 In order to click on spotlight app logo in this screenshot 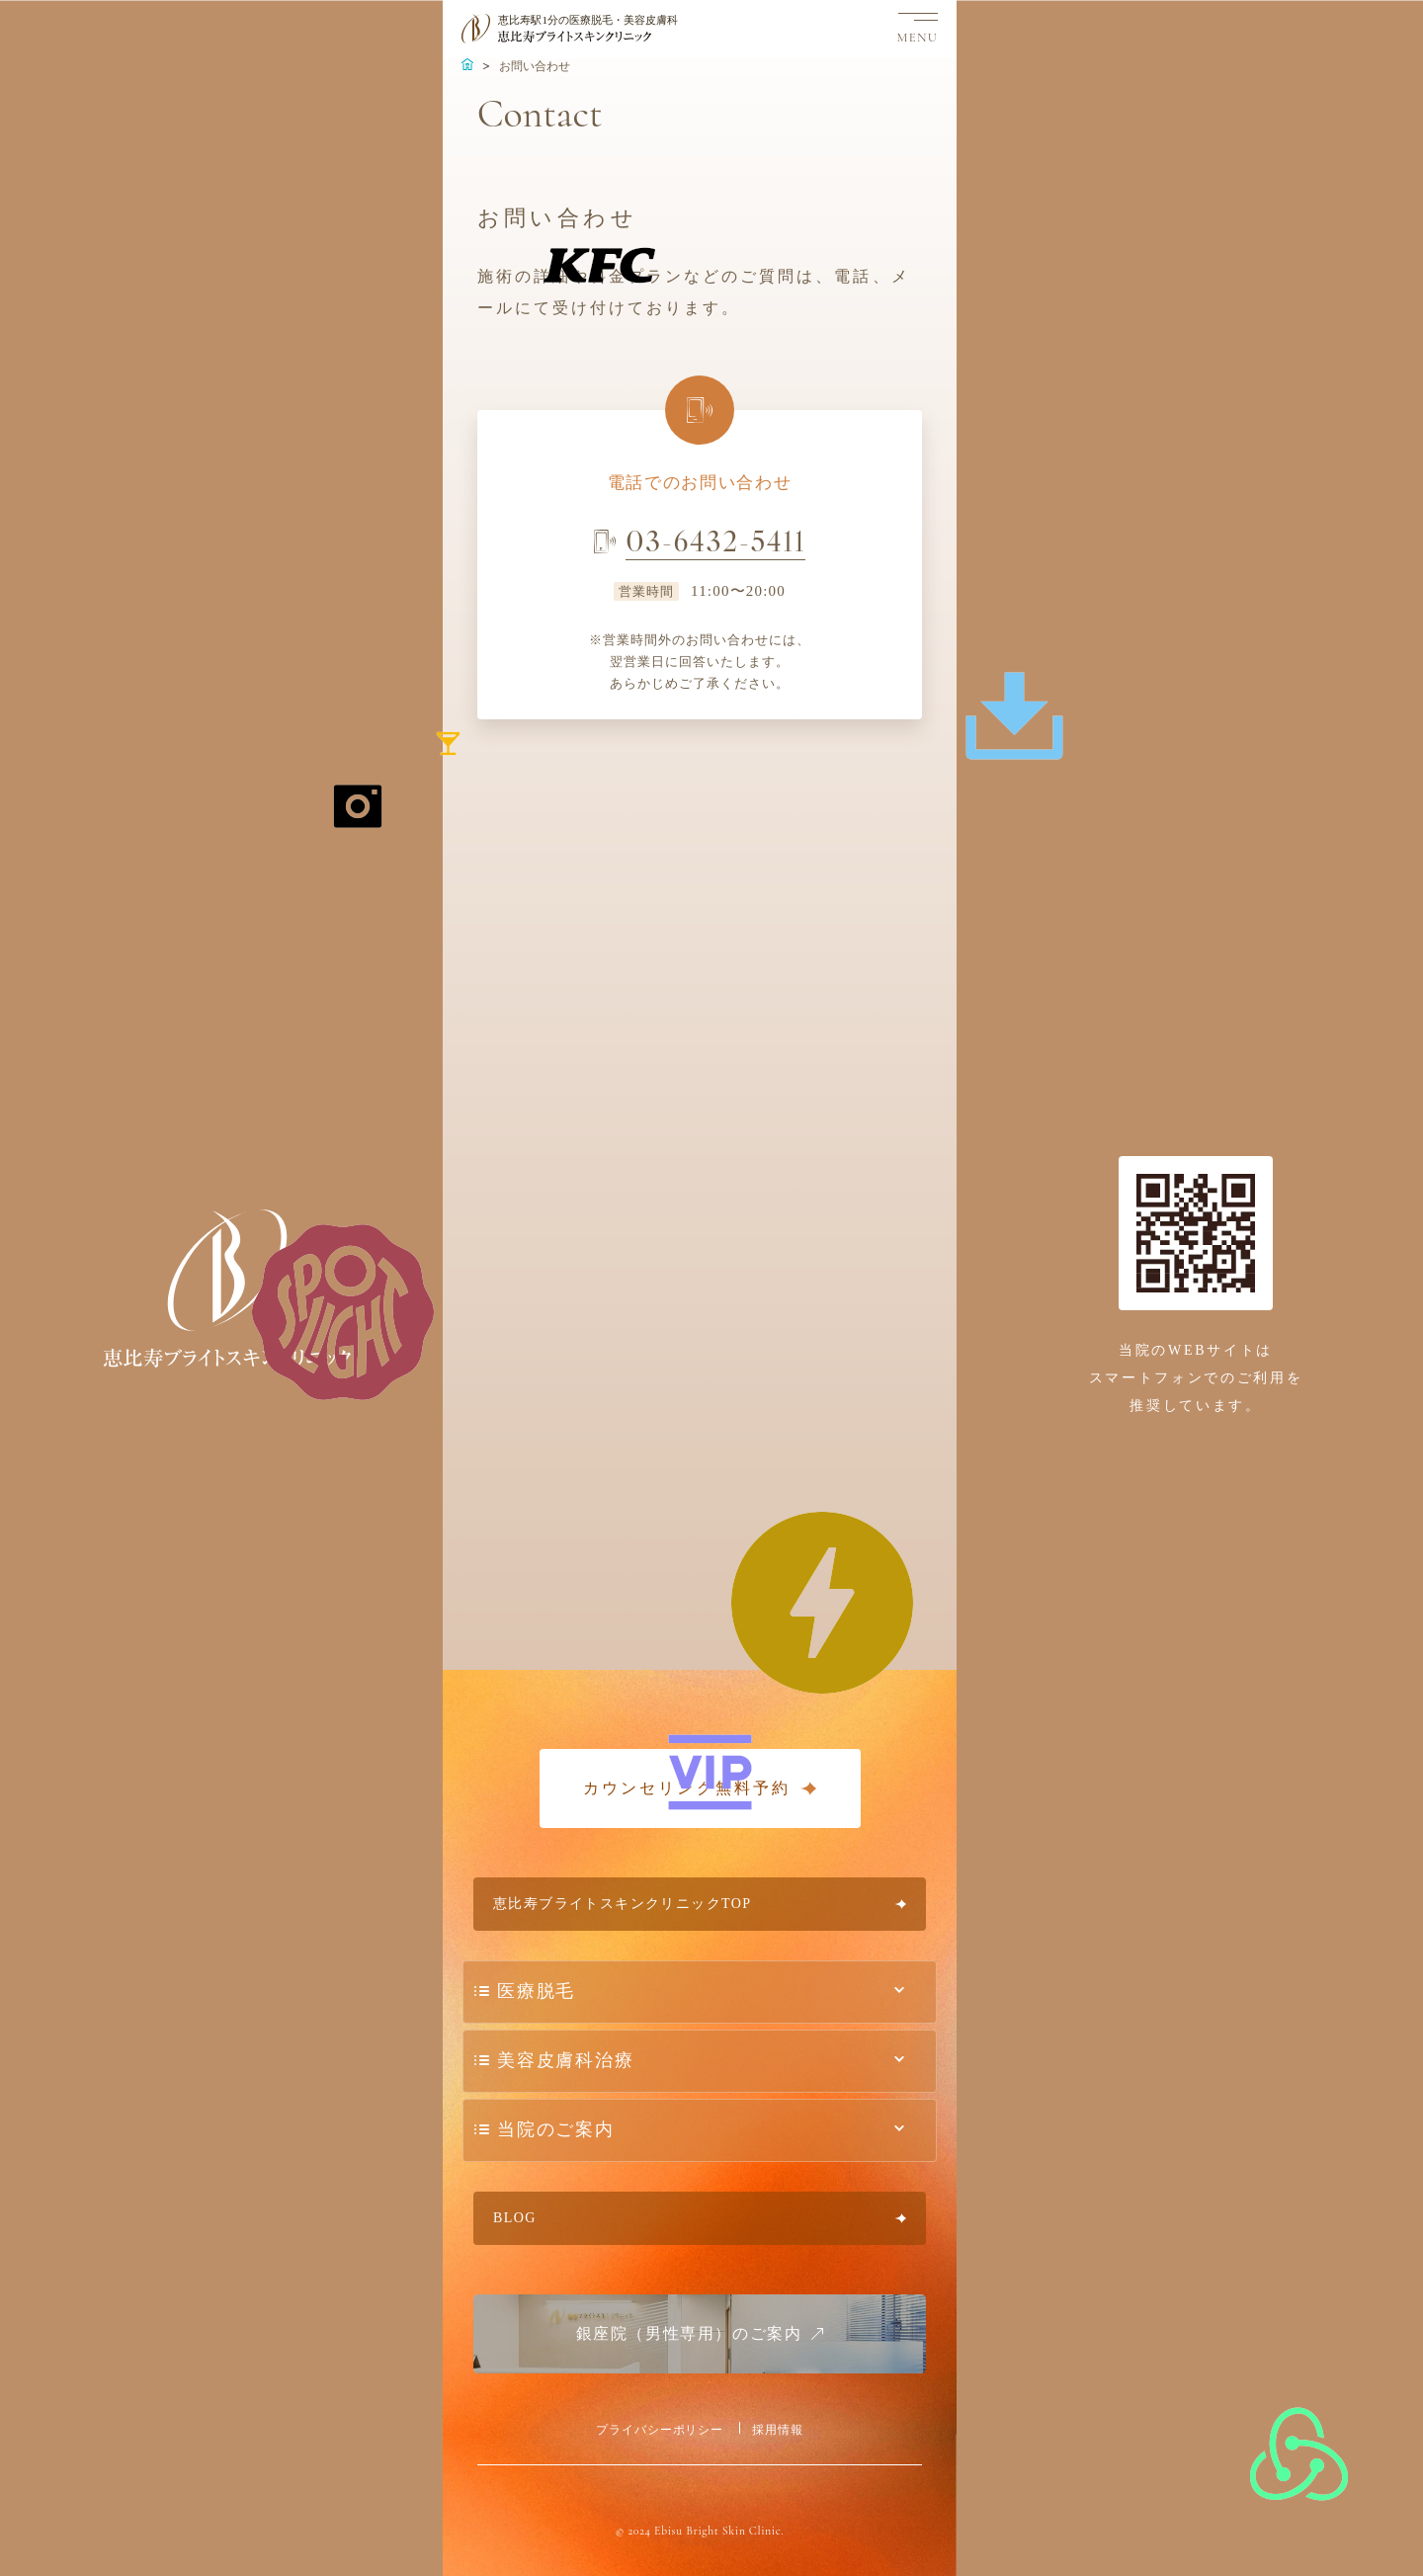, I will do `click(343, 1312)`.